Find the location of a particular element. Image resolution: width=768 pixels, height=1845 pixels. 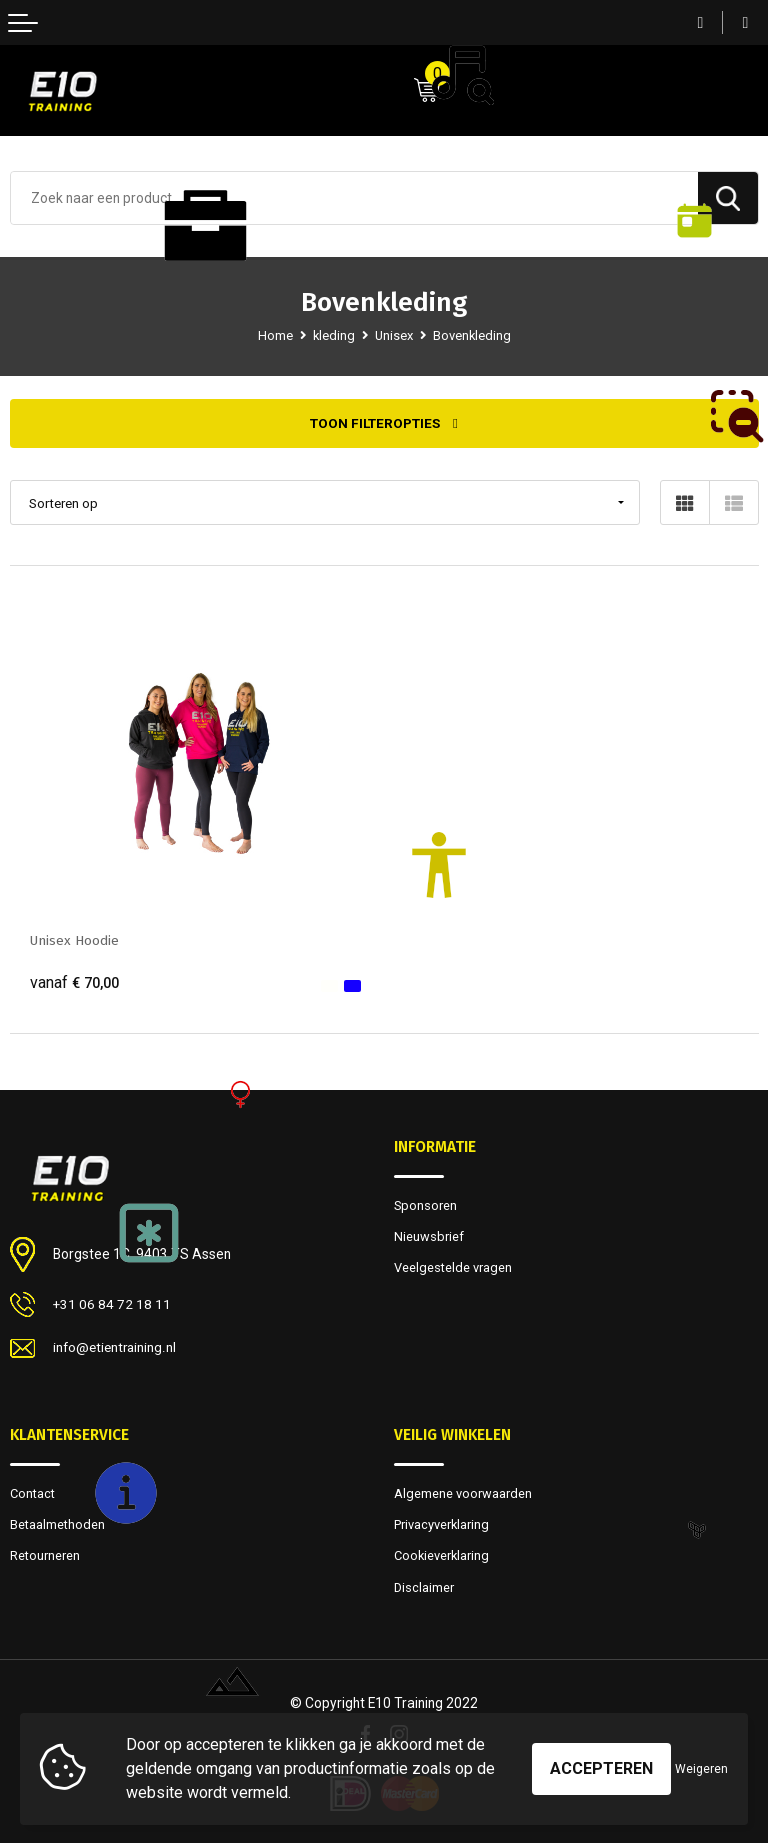

enter a password or passcode field is located at coordinates (149, 1233).